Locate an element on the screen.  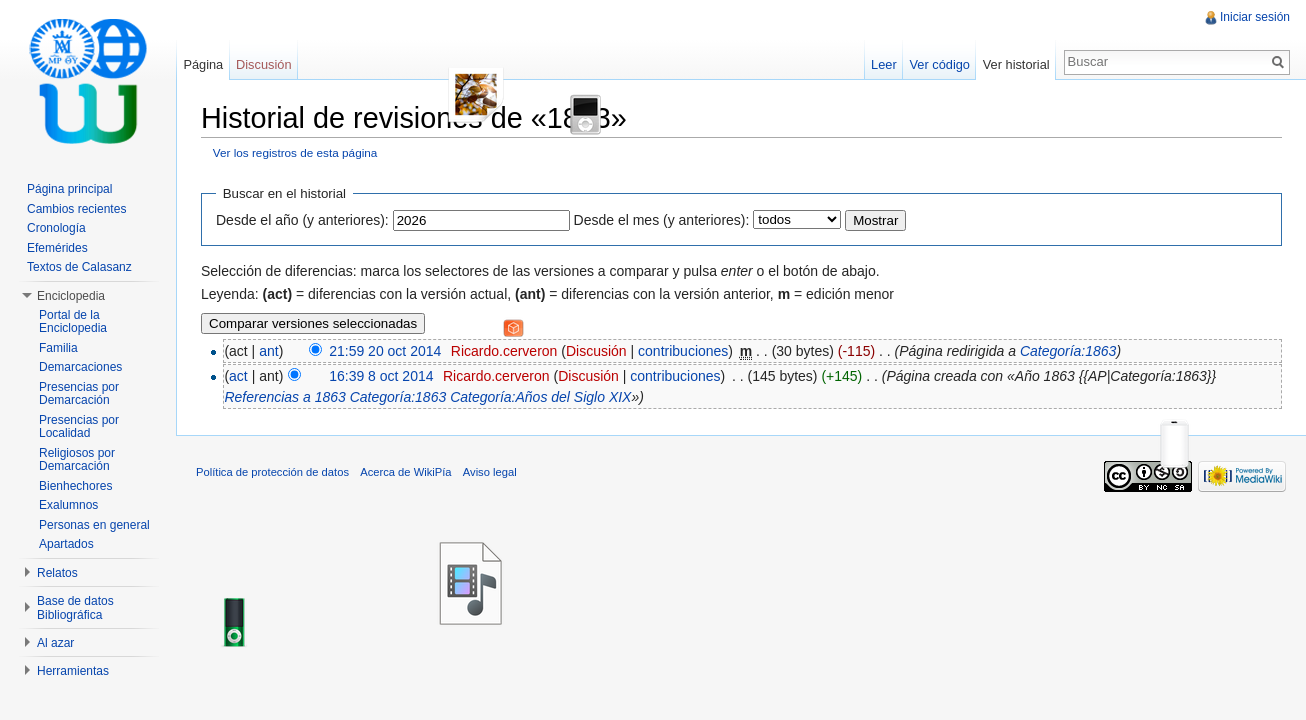
open a media file containing audio or video content is located at coordinates (470, 583).